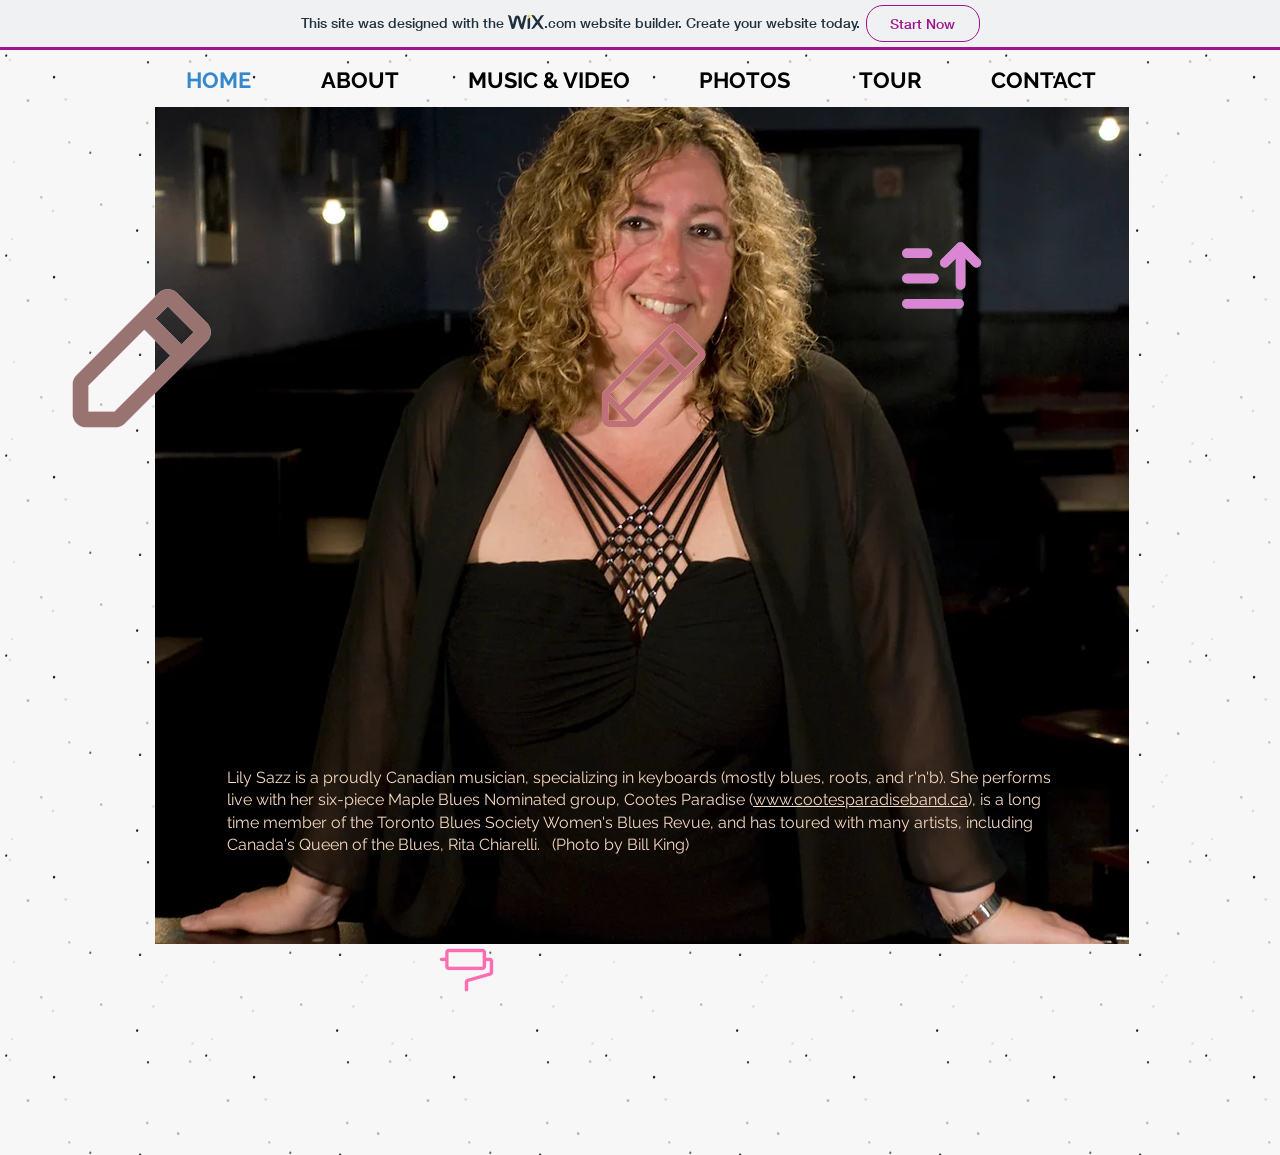  What do you see at coordinates (651, 377) in the screenshot?
I see `edit content or text` at bounding box center [651, 377].